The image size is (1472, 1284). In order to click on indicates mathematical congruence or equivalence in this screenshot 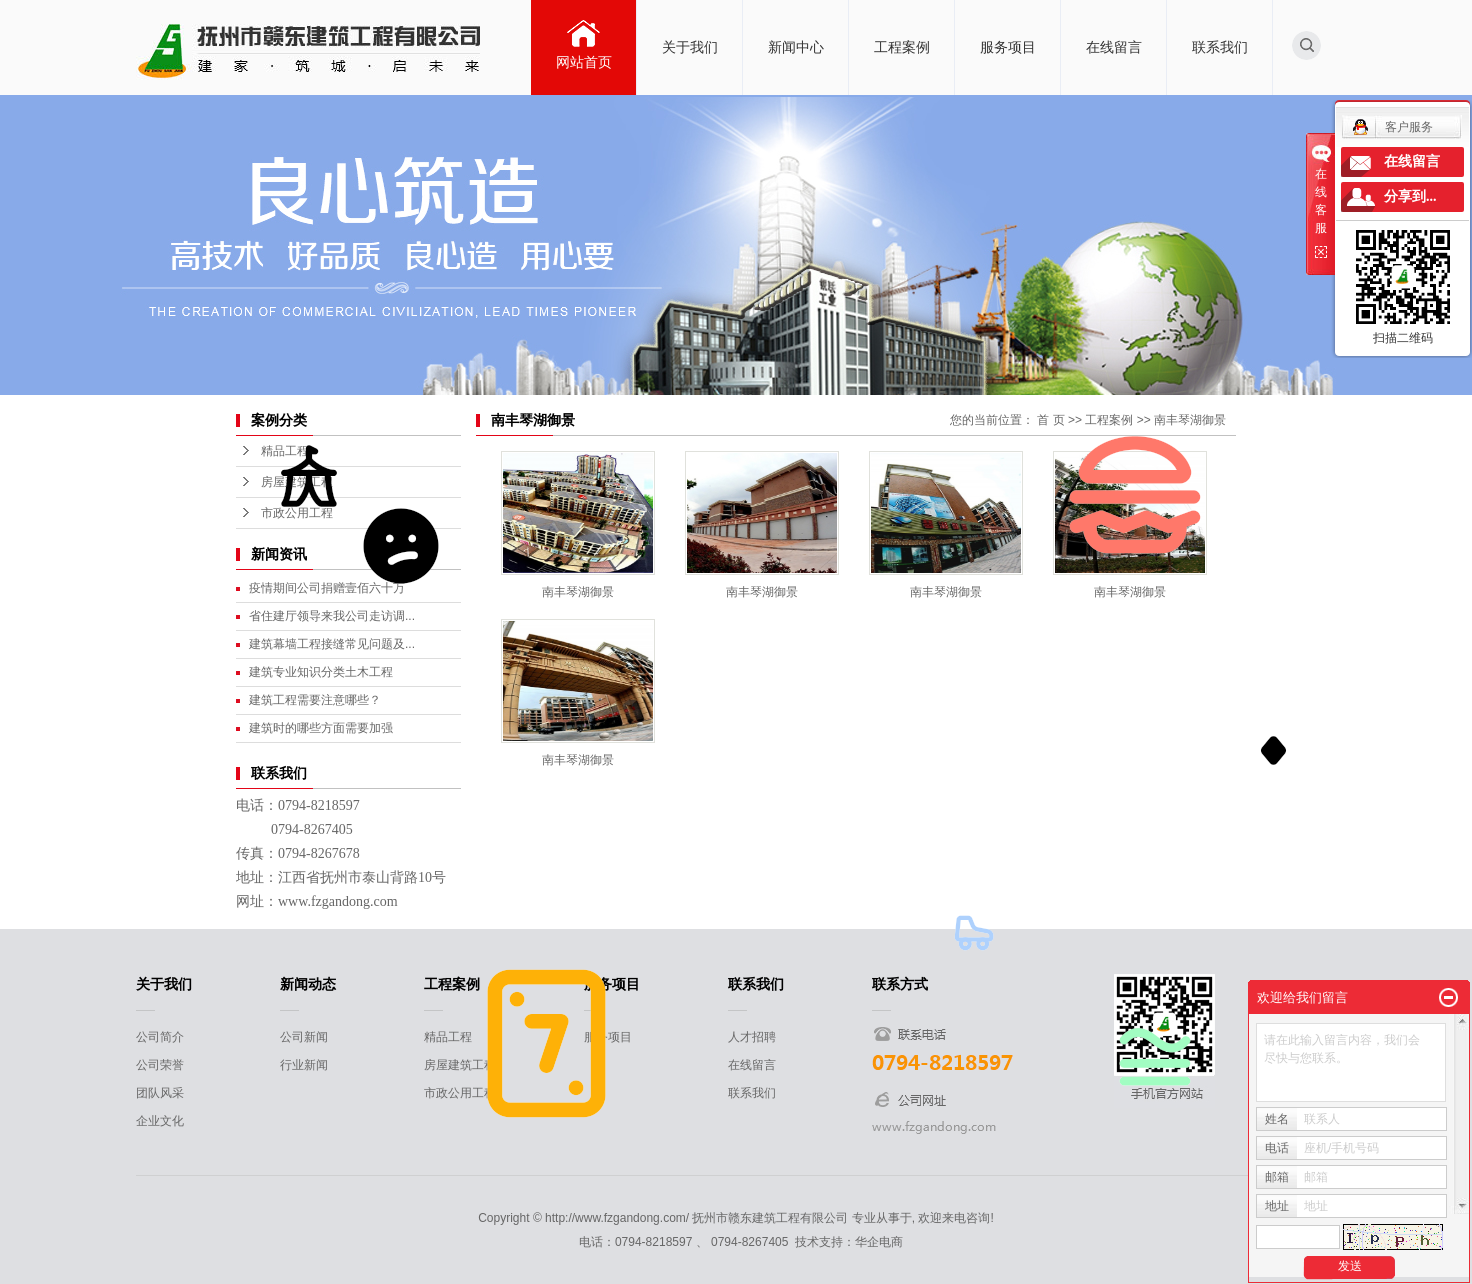, I will do `click(1155, 1059)`.